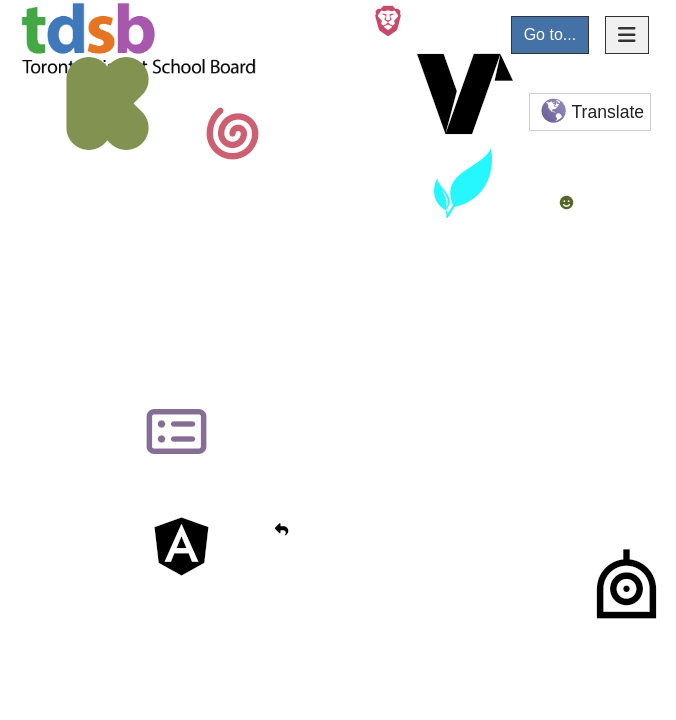  Describe the element at coordinates (176, 431) in the screenshot. I see `view list items or menu options` at that location.